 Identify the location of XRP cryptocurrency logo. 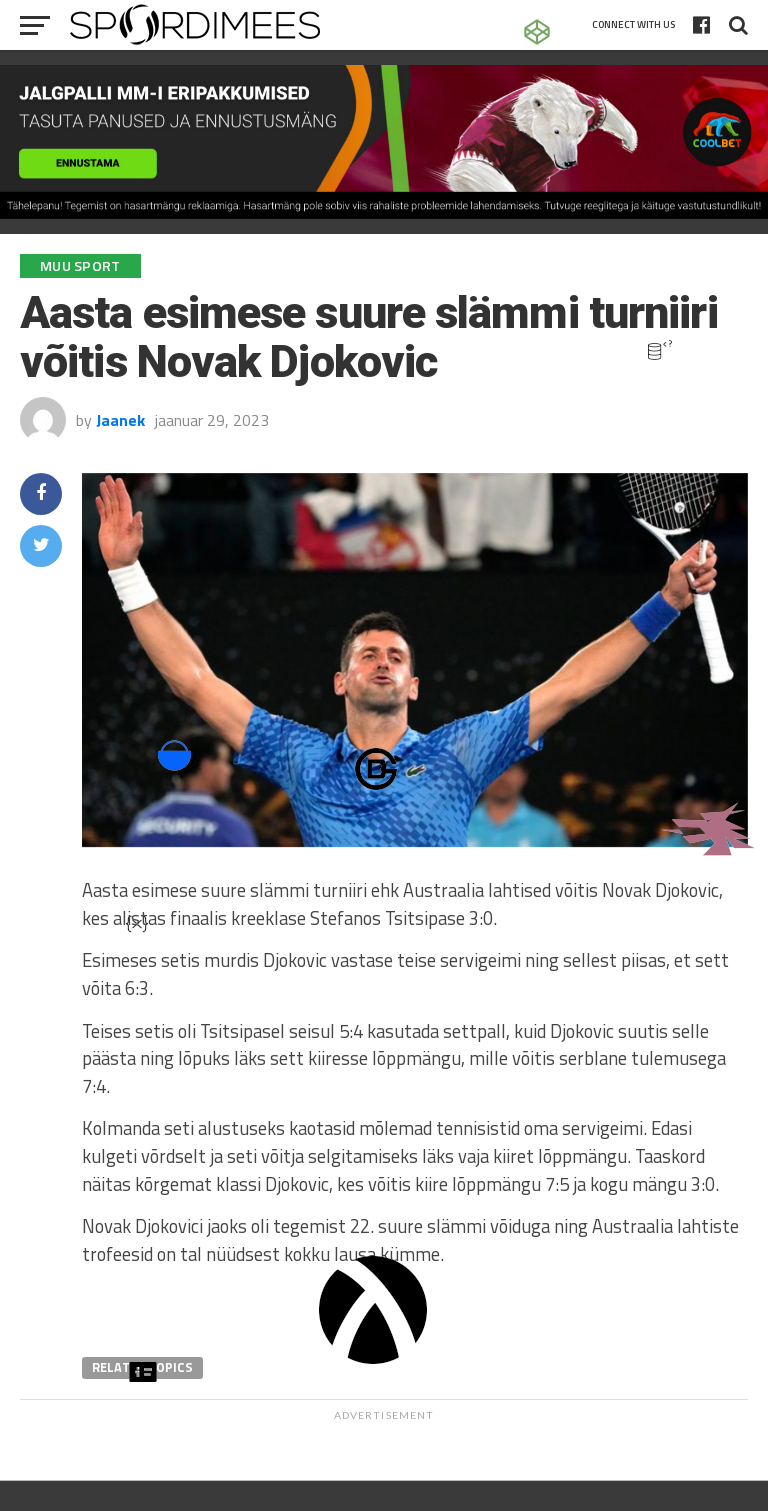
(137, 924).